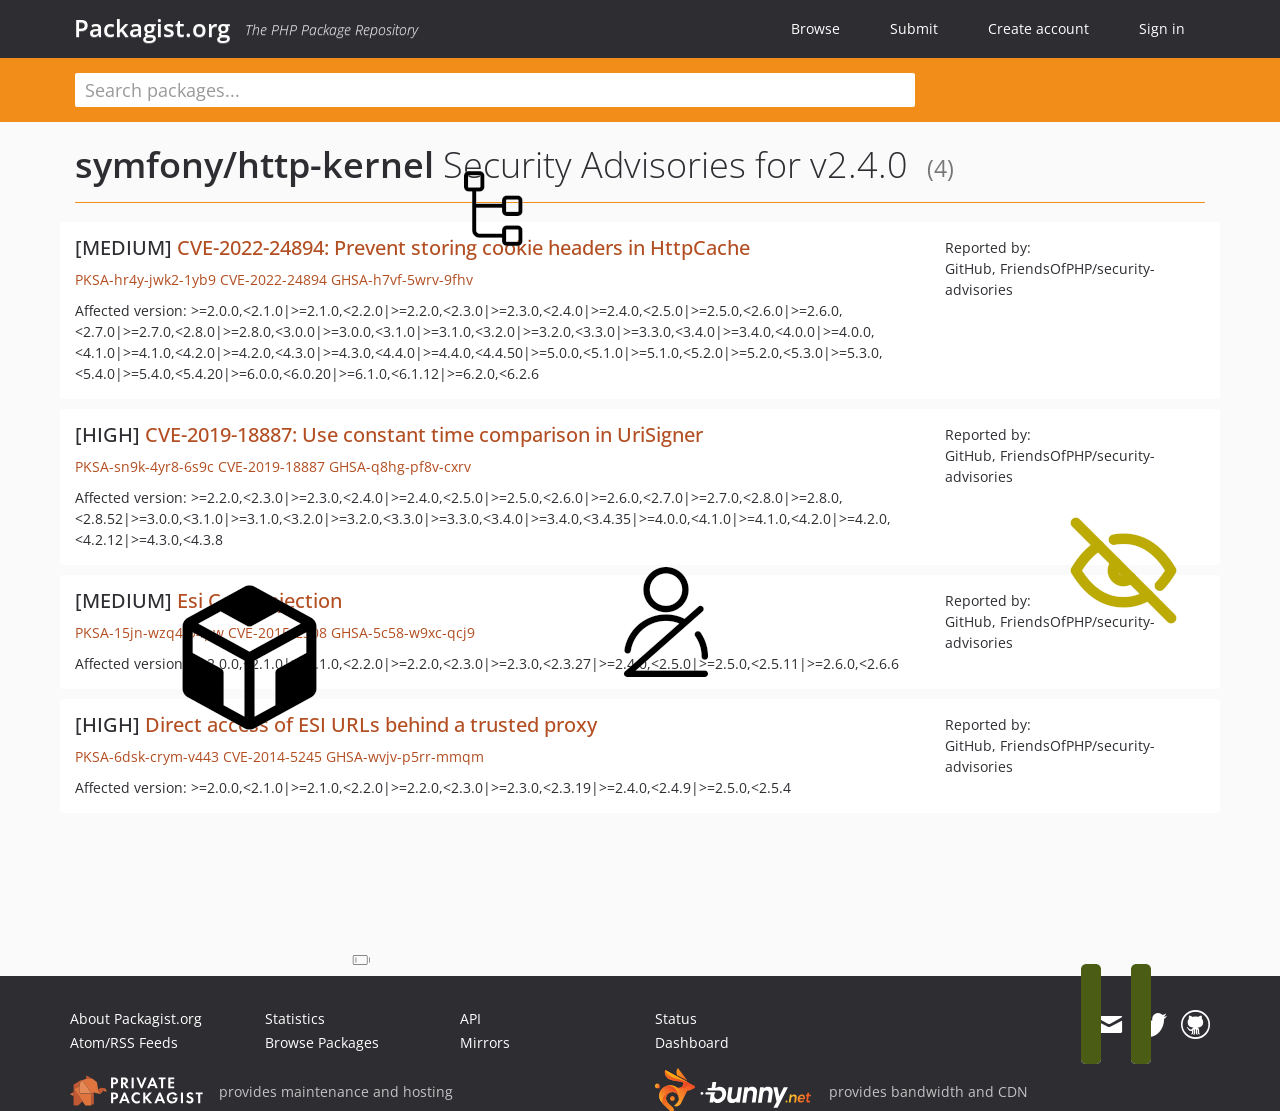  I want to click on indicates low battery status, so click(361, 960).